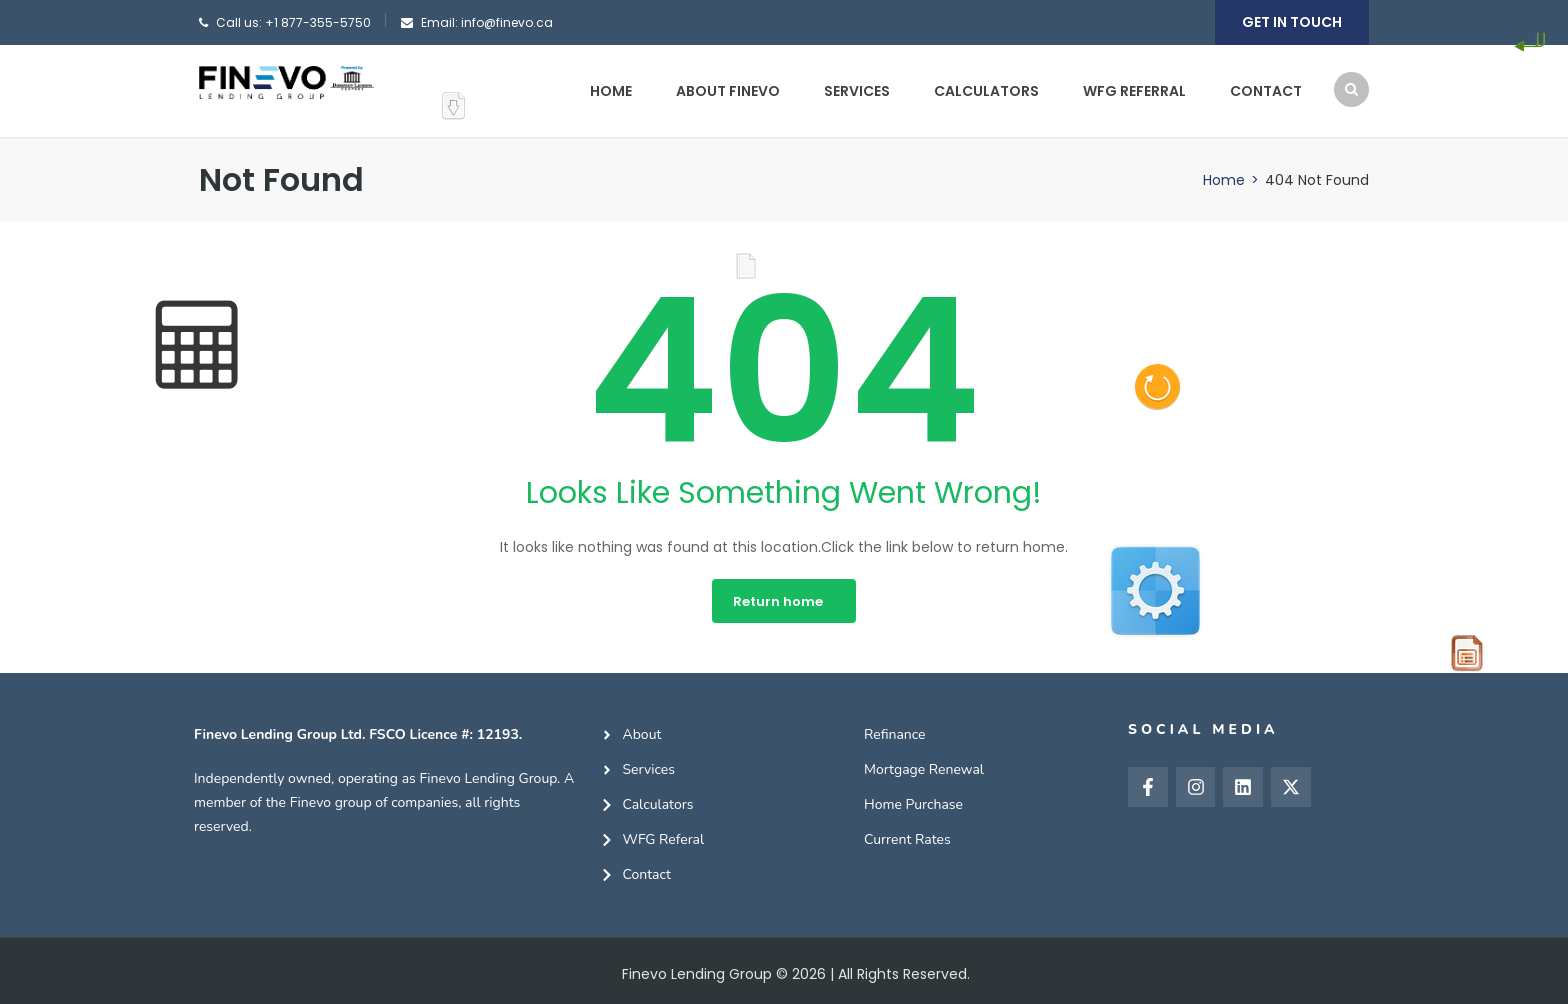 The height and width of the screenshot is (1004, 1568). What do you see at coordinates (1467, 653) in the screenshot?
I see `open a presentation file` at bounding box center [1467, 653].